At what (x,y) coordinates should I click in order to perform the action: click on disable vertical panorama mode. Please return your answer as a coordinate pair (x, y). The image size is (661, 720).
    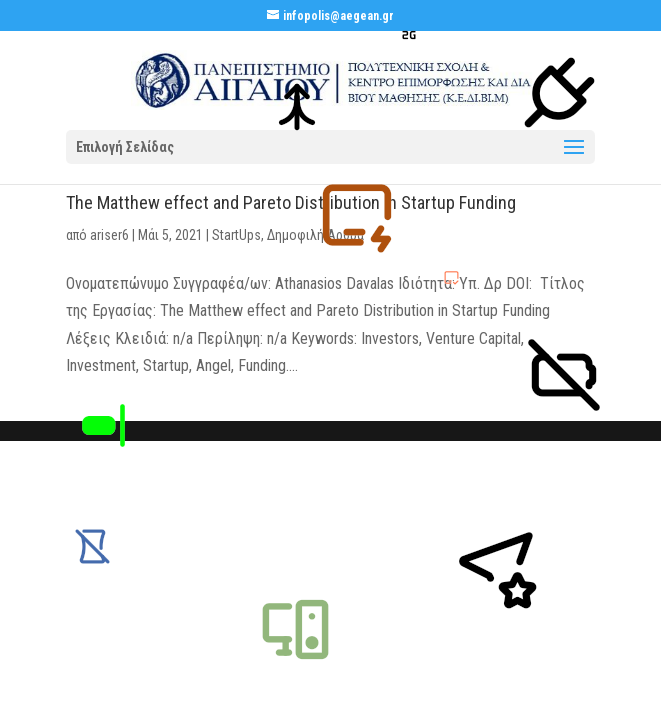
    Looking at the image, I should click on (92, 546).